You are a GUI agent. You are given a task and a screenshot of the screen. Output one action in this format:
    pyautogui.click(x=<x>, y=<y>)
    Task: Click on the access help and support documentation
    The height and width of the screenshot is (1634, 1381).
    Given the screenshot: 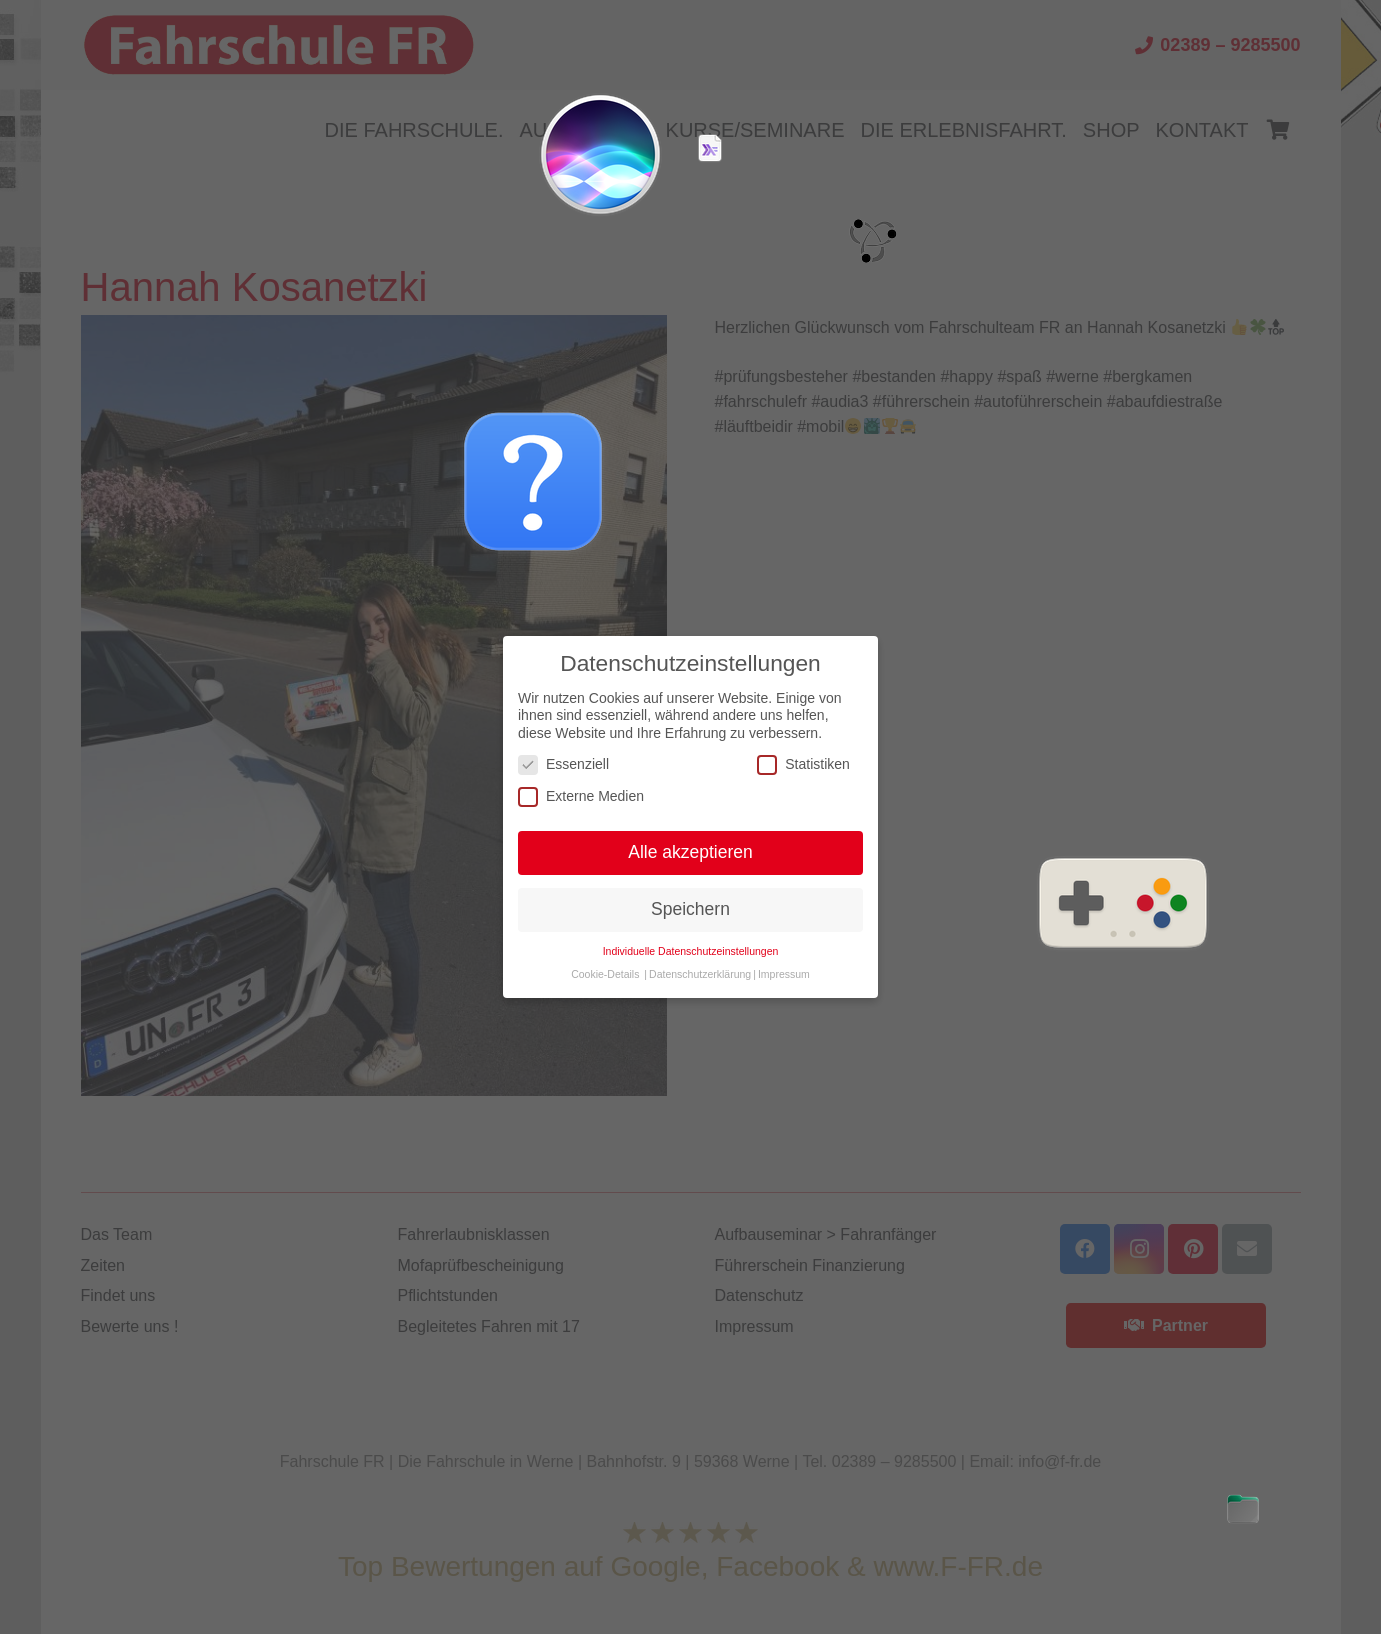 What is the action you would take?
    pyautogui.click(x=533, y=484)
    